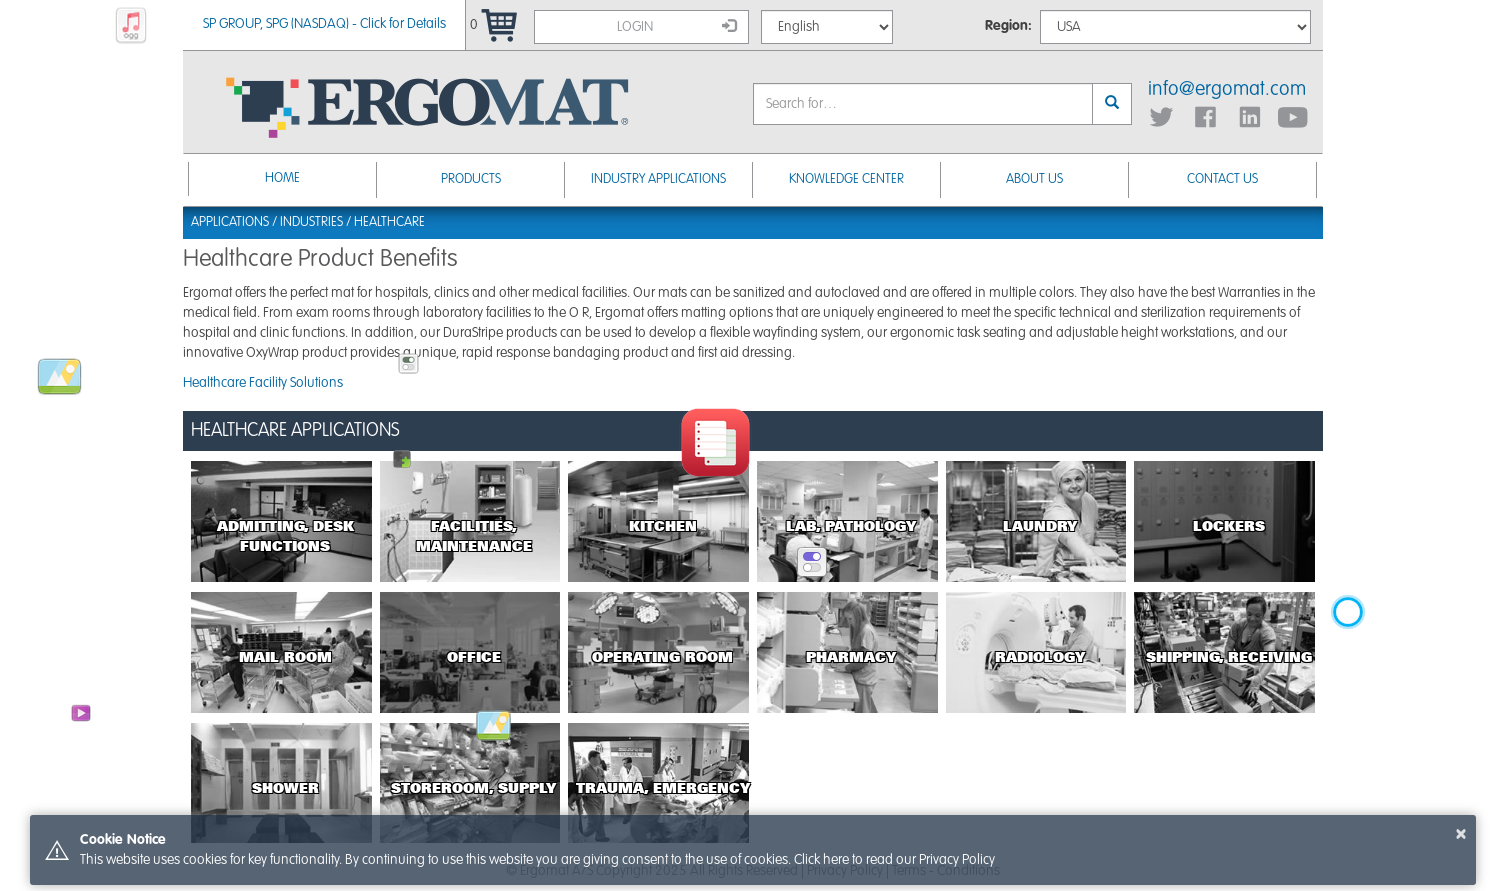 The width and height of the screenshot is (1506, 891). What do you see at coordinates (402, 459) in the screenshot?
I see `open browser extensions manager` at bounding box center [402, 459].